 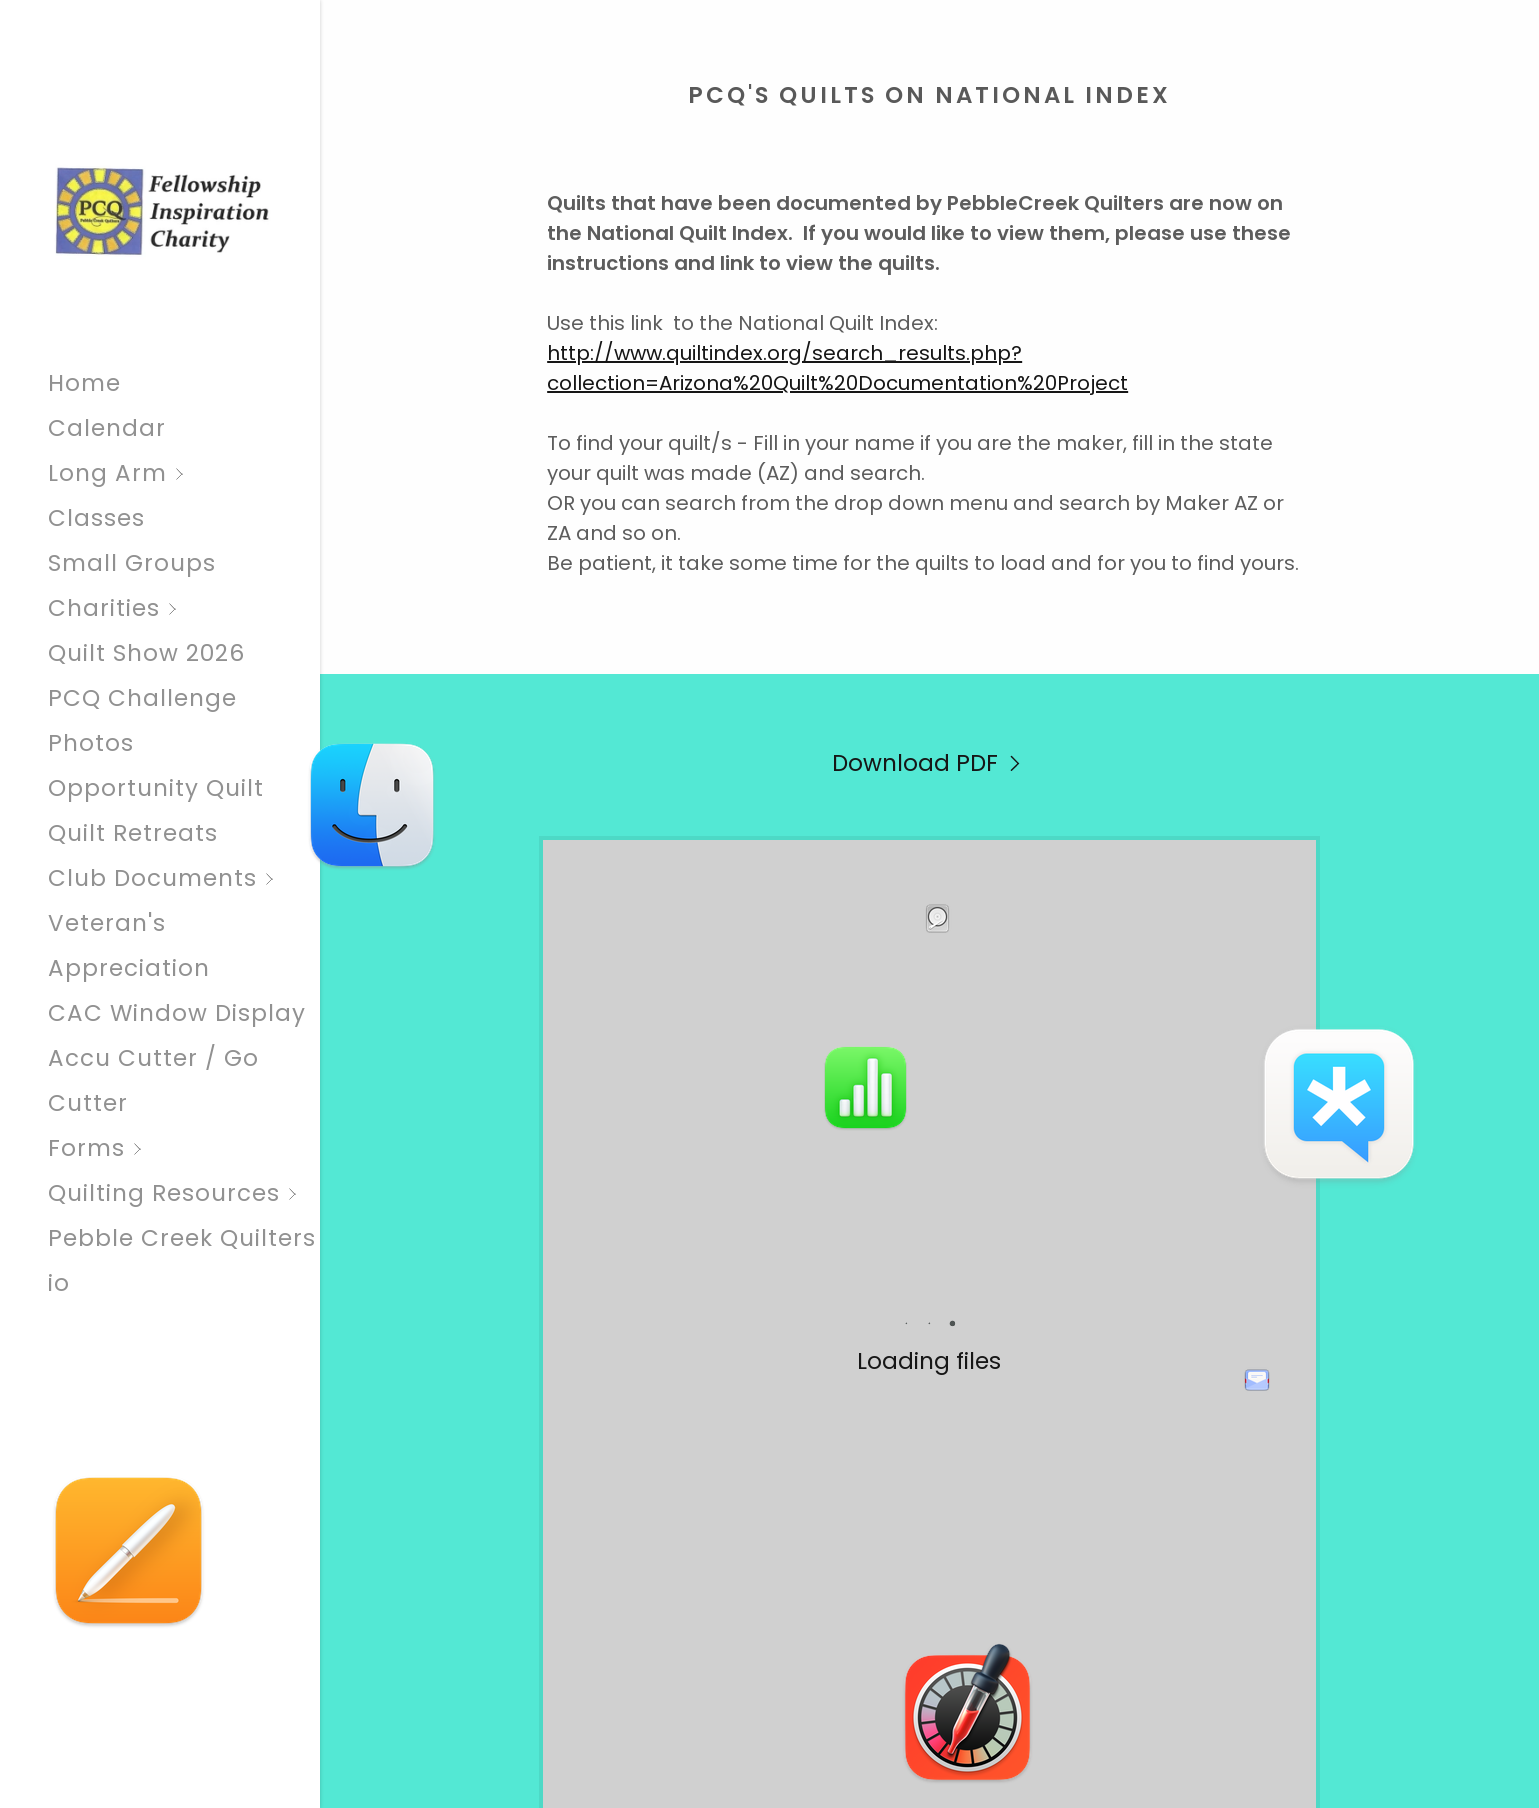 I want to click on open disk management utility, so click(x=937, y=918).